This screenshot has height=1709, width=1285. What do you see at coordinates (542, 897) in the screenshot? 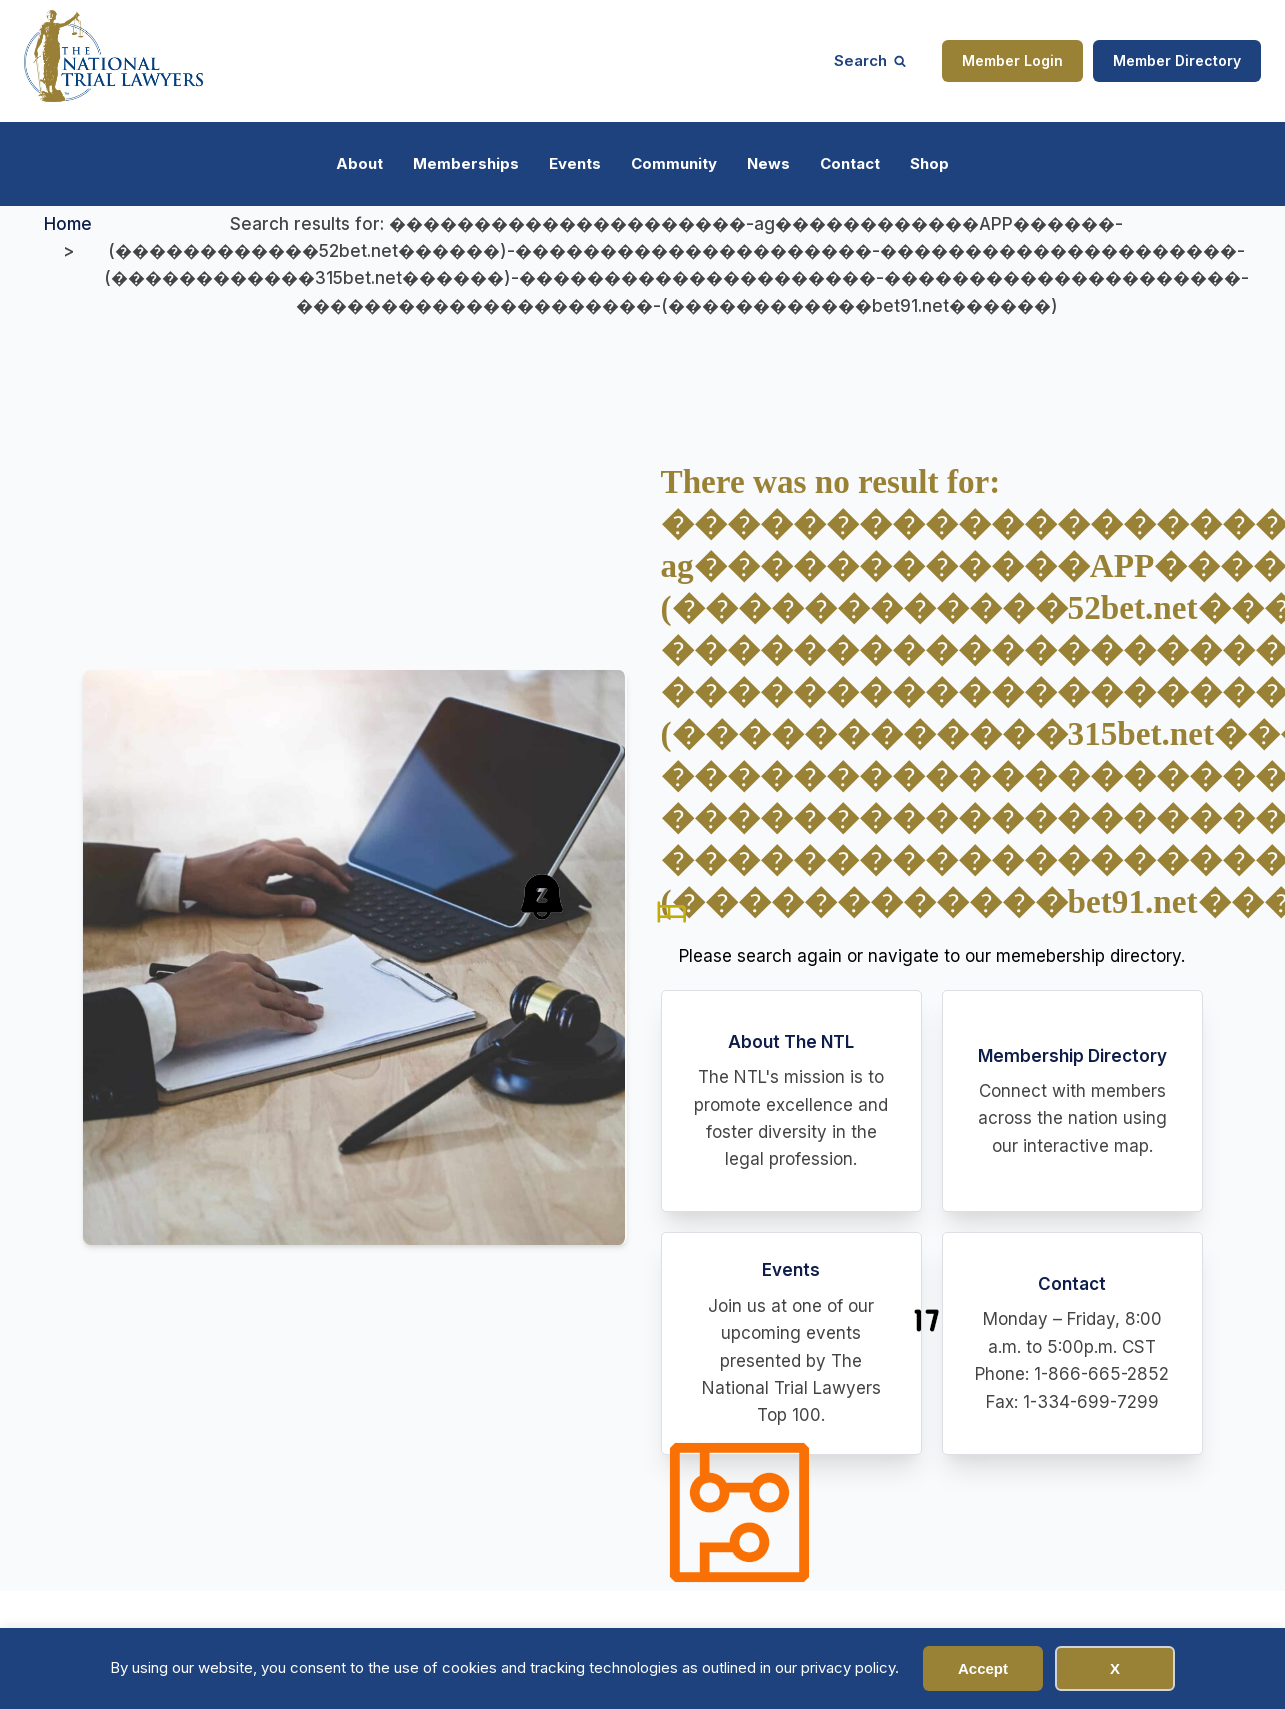
I see `mute notifications or enable do not disturb mode` at bounding box center [542, 897].